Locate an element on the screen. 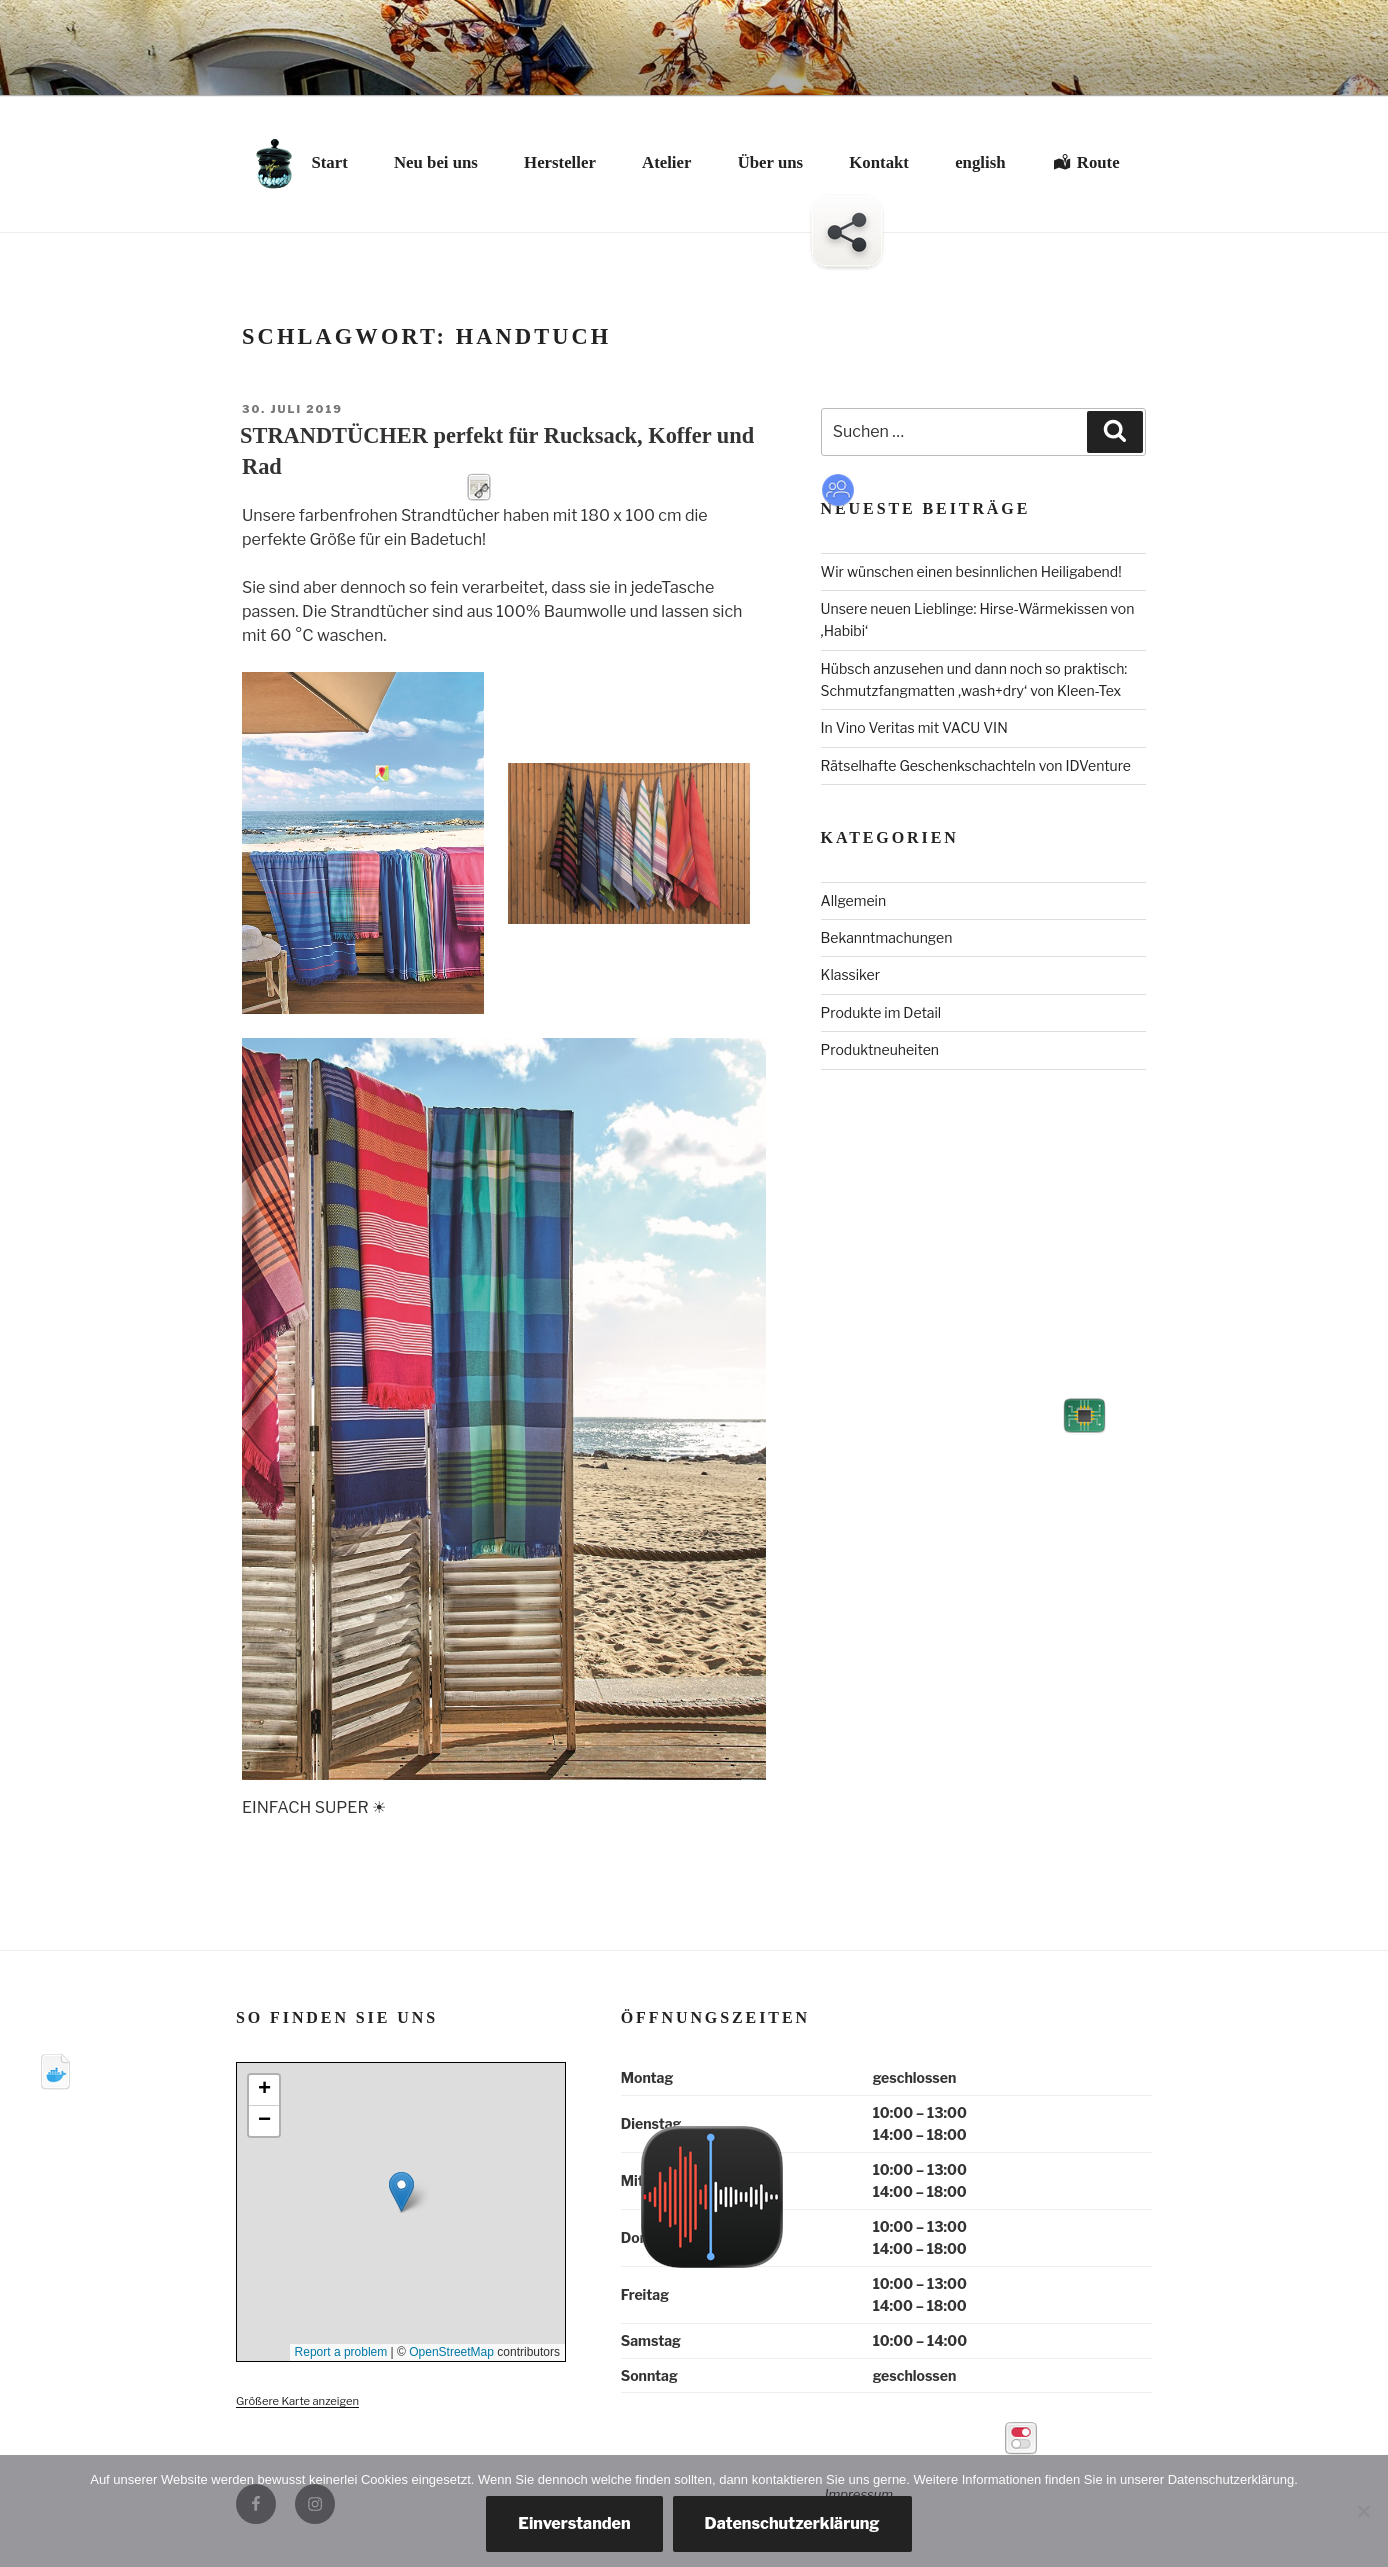  open cpu-x system information app is located at coordinates (1084, 1415).